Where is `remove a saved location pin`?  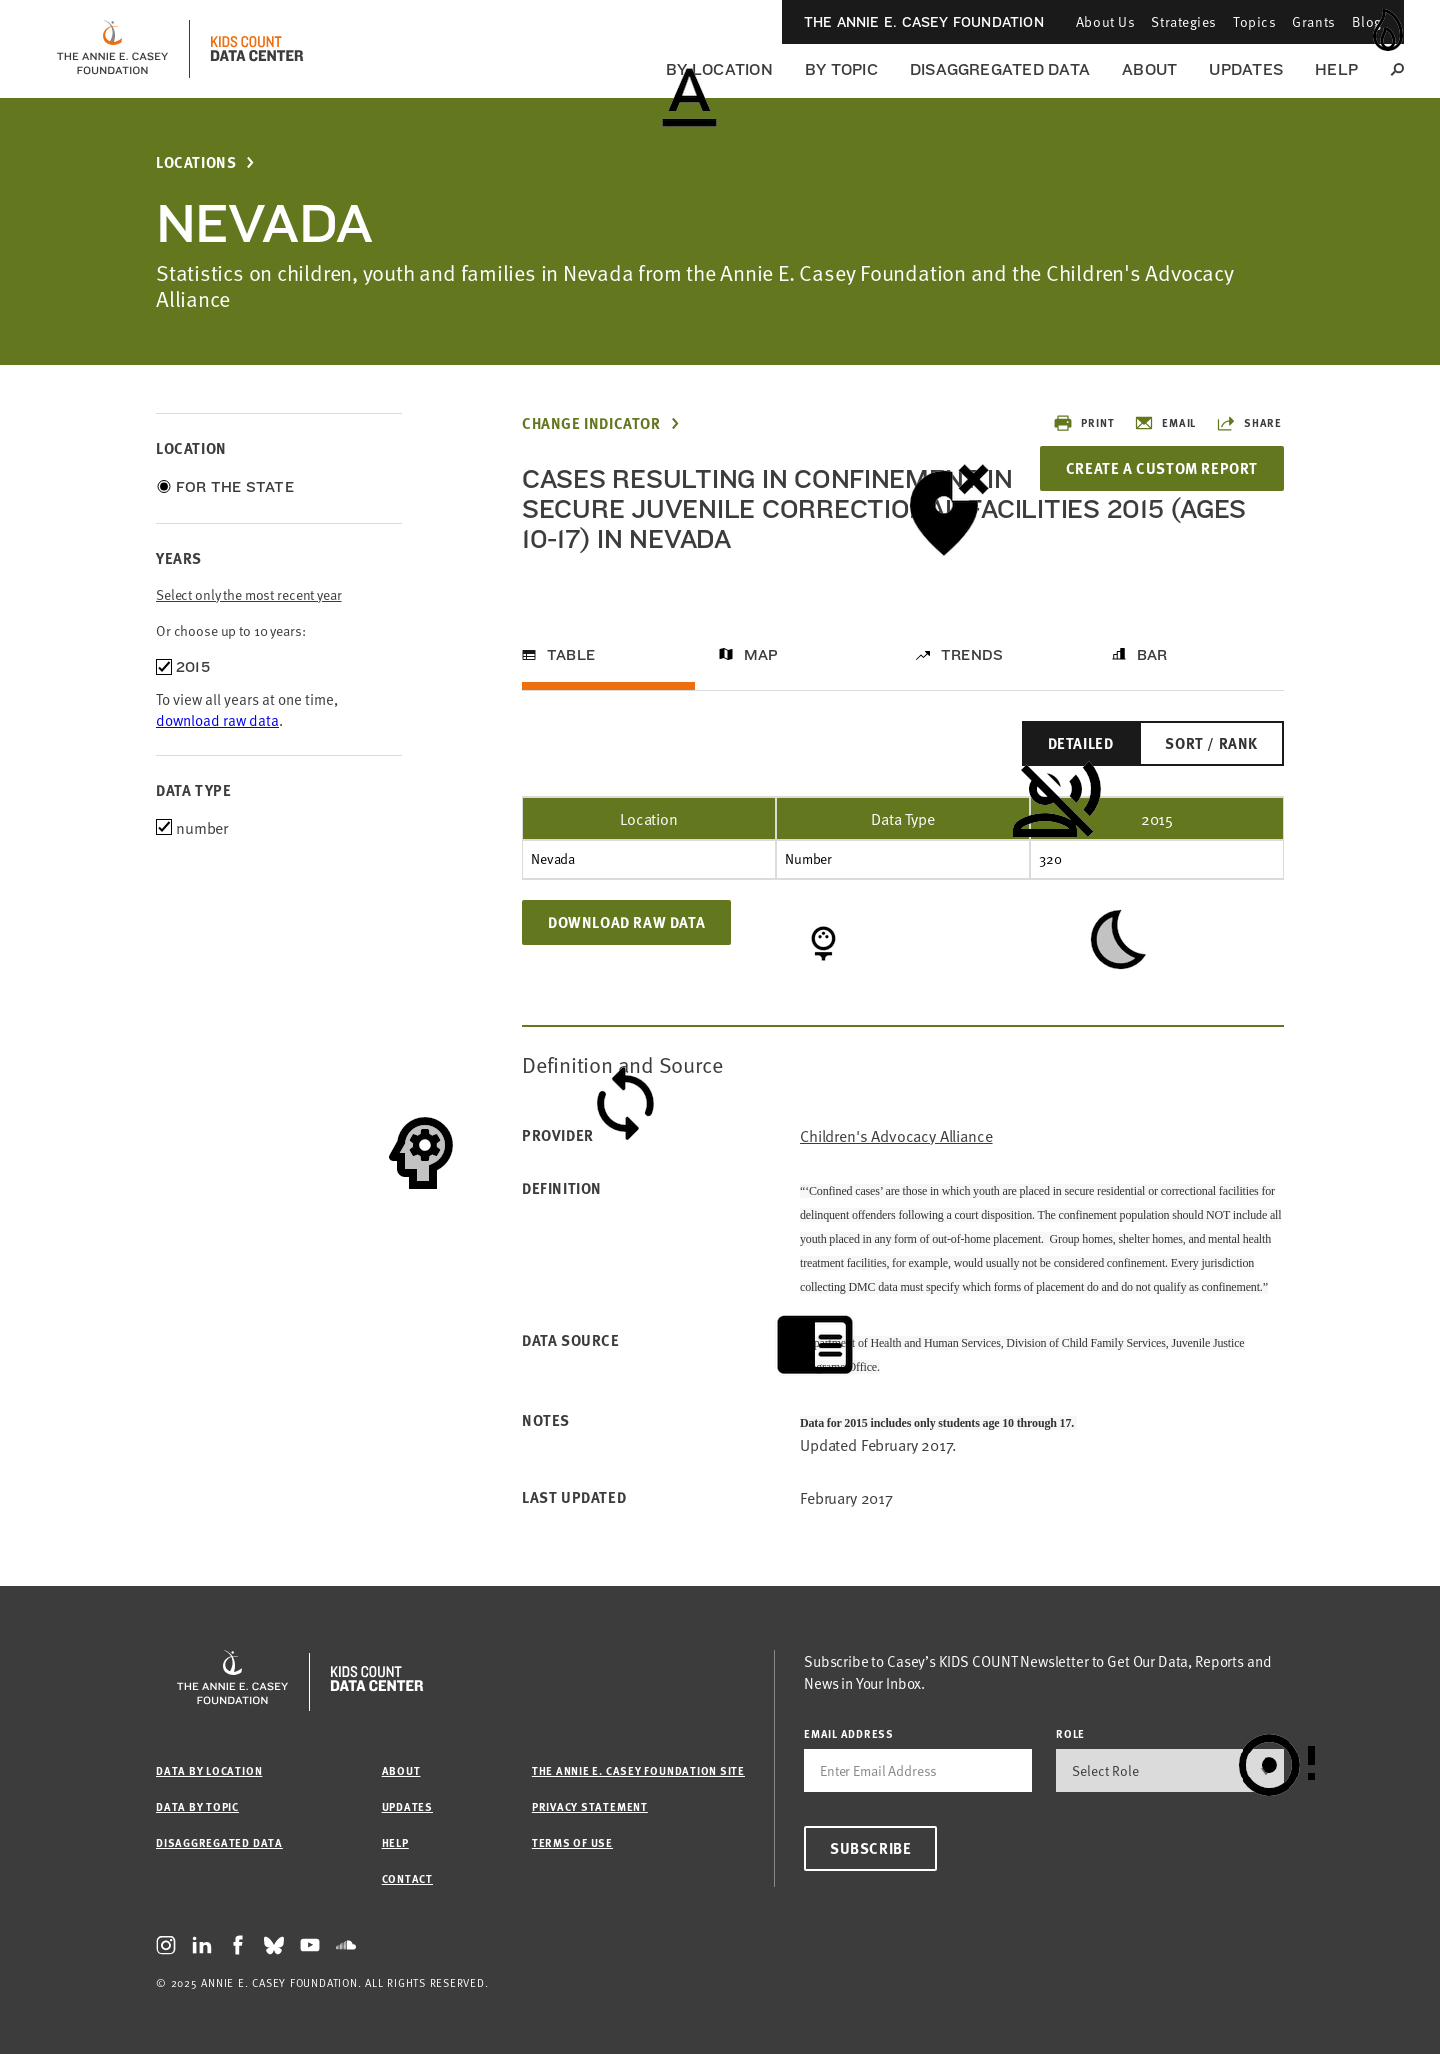 remove a saved location pin is located at coordinates (944, 509).